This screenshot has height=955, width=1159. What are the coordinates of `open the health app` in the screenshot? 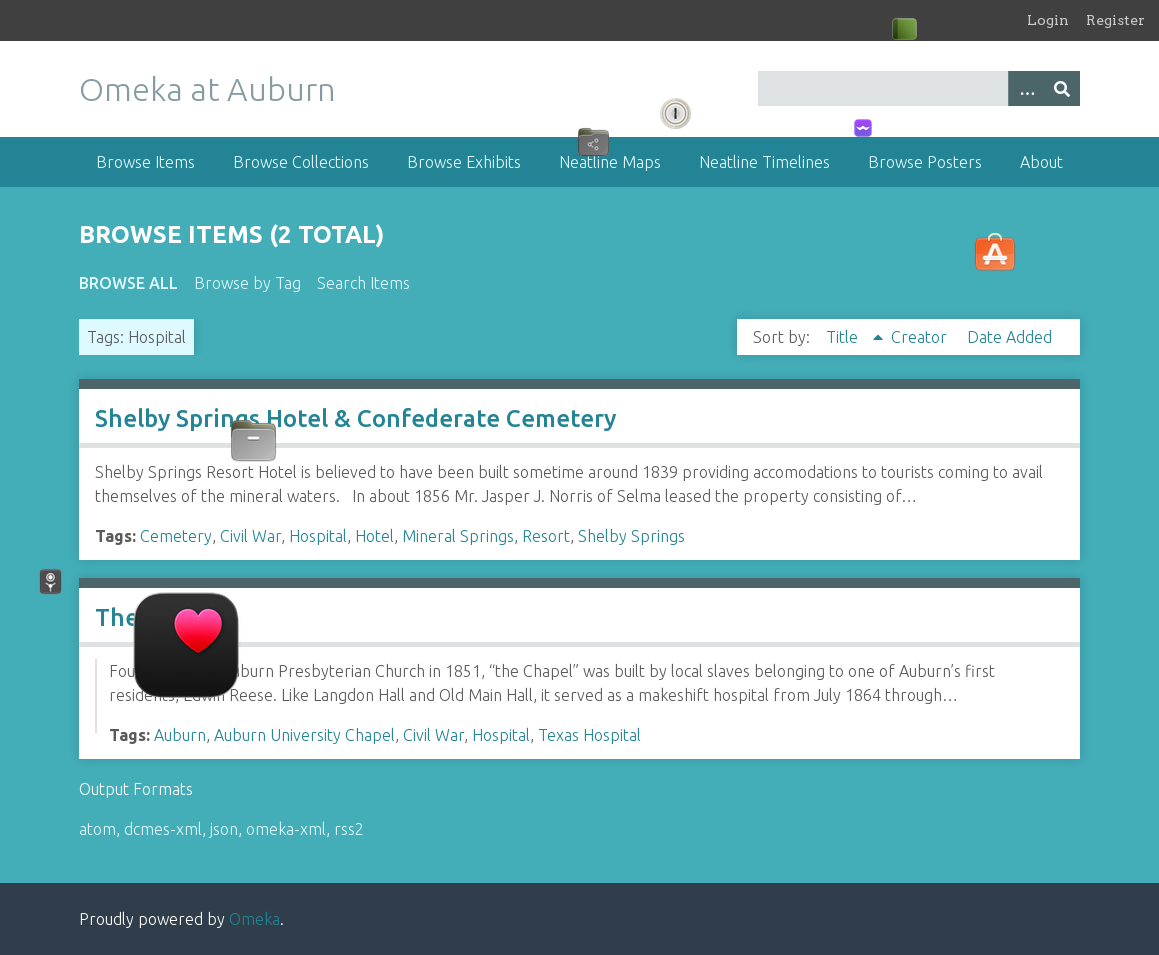 It's located at (186, 645).